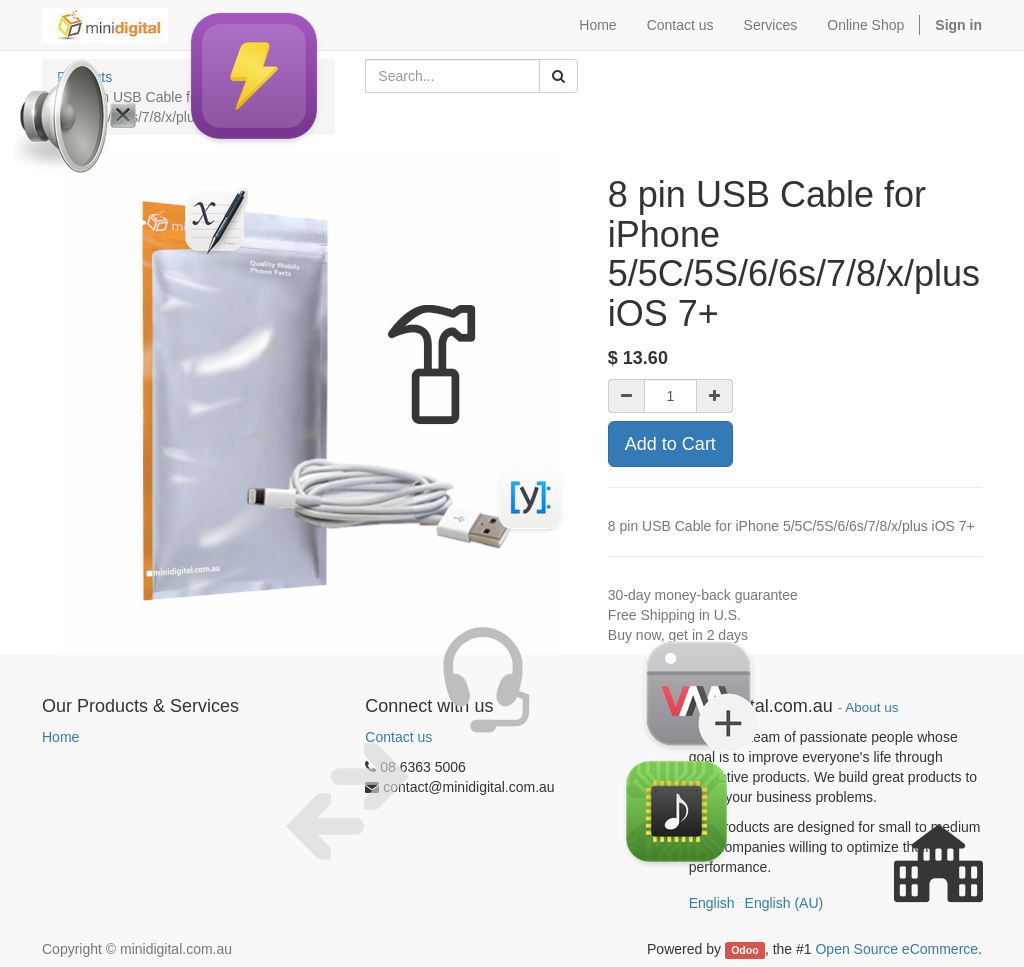 The image size is (1024, 967). What do you see at coordinates (530, 497) in the screenshot?
I see `open jupyter notebook for interactive python coding` at bounding box center [530, 497].